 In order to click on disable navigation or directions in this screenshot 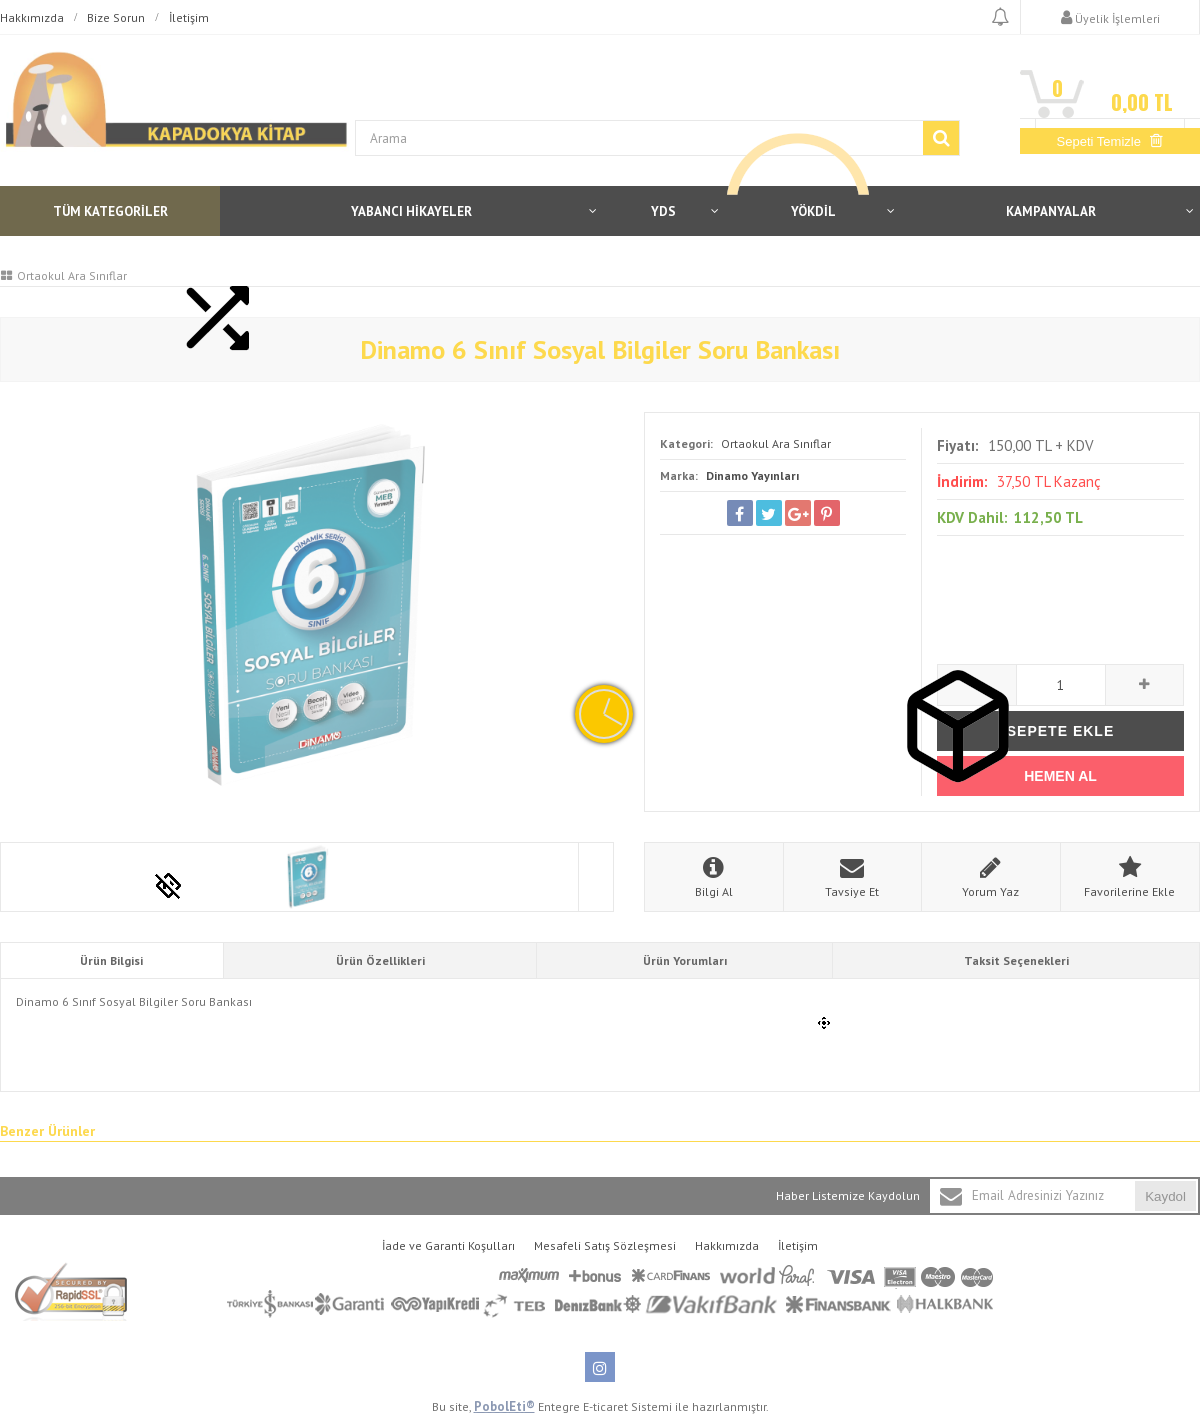, I will do `click(168, 885)`.